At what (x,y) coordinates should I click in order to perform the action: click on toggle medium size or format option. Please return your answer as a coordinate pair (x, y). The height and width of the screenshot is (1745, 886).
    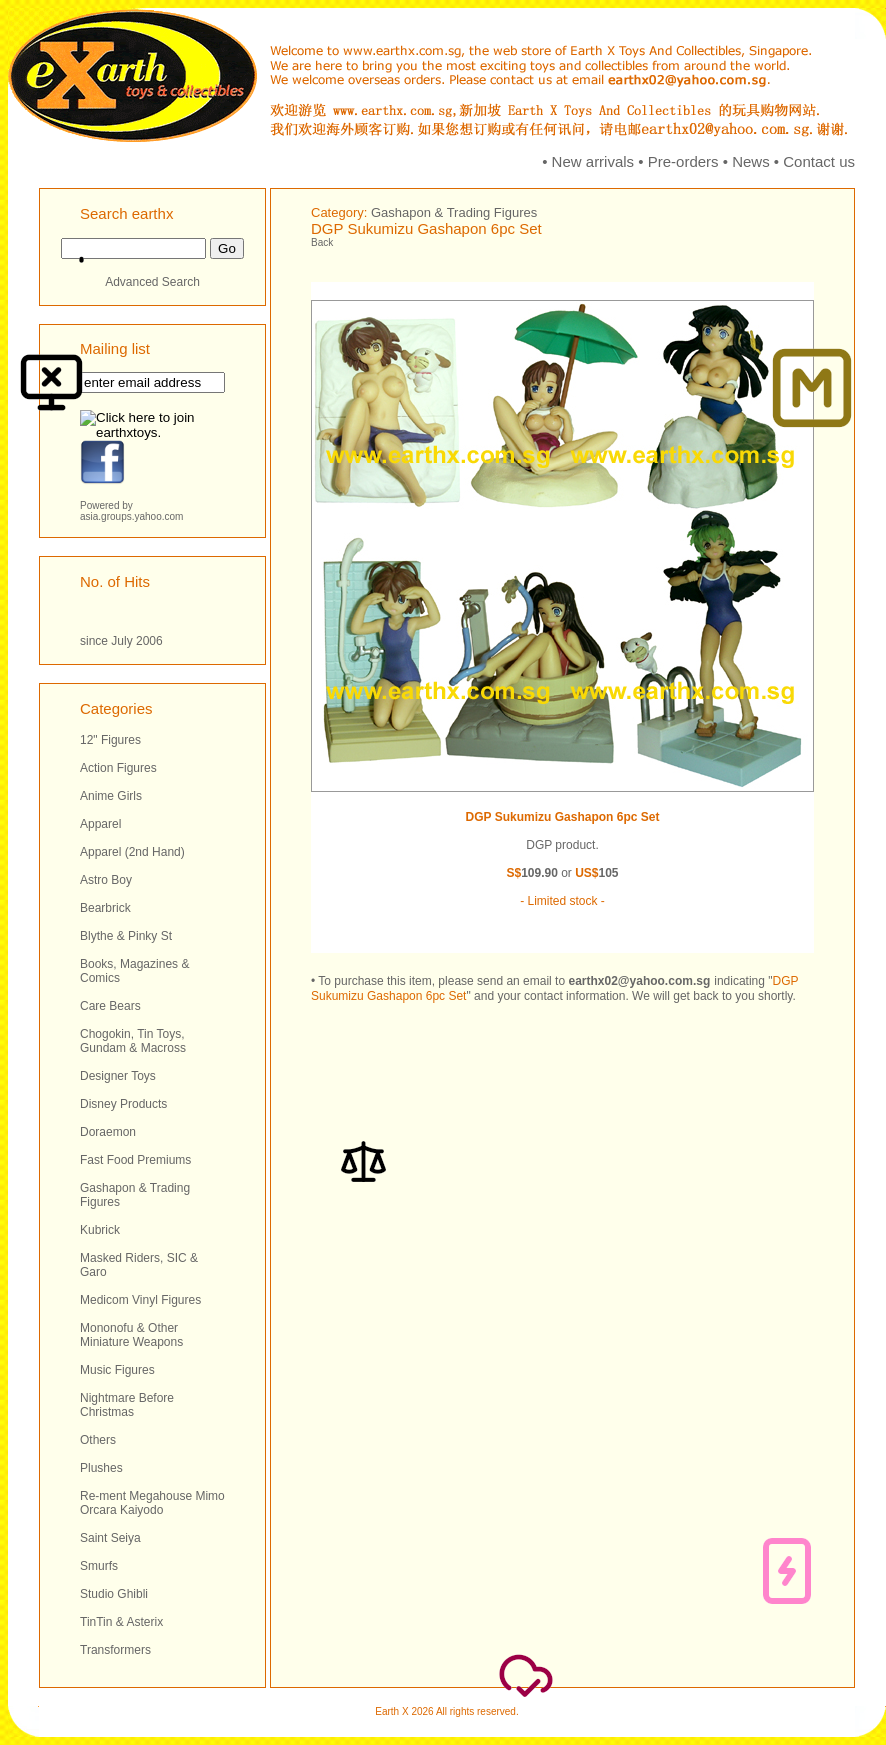
    Looking at the image, I should click on (812, 388).